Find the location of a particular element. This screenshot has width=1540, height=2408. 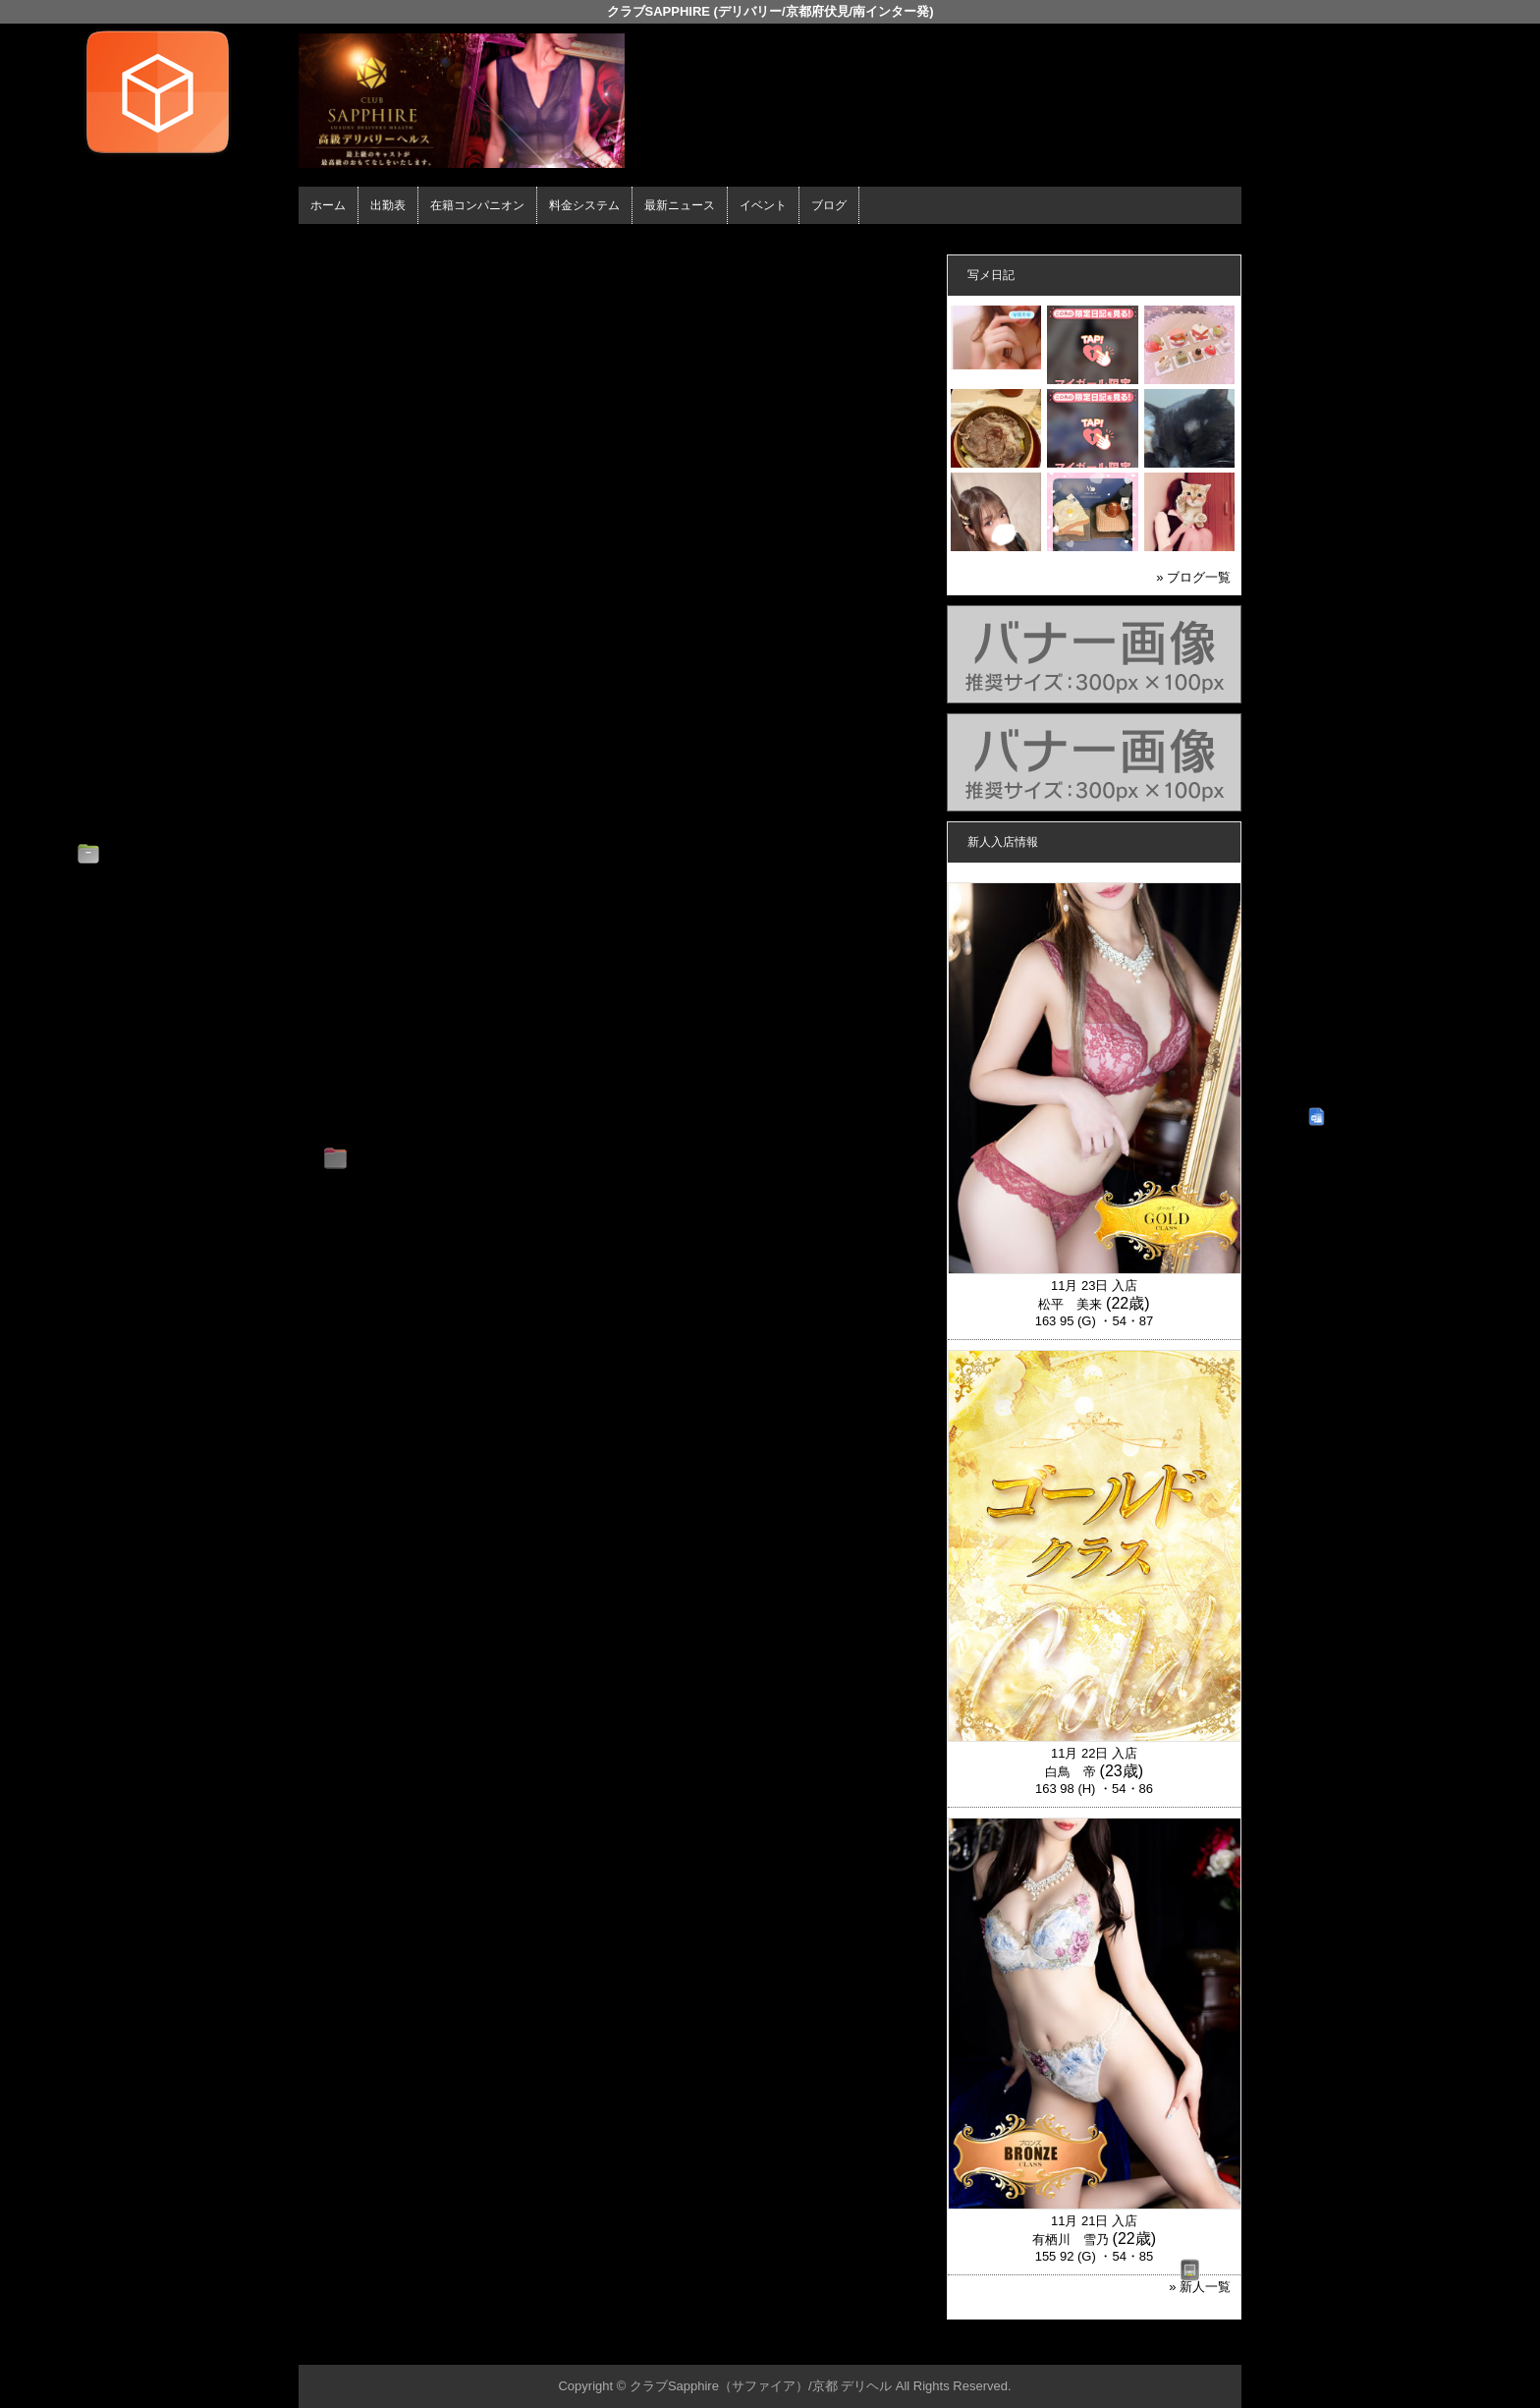

open the file manager app is located at coordinates (88, 854).